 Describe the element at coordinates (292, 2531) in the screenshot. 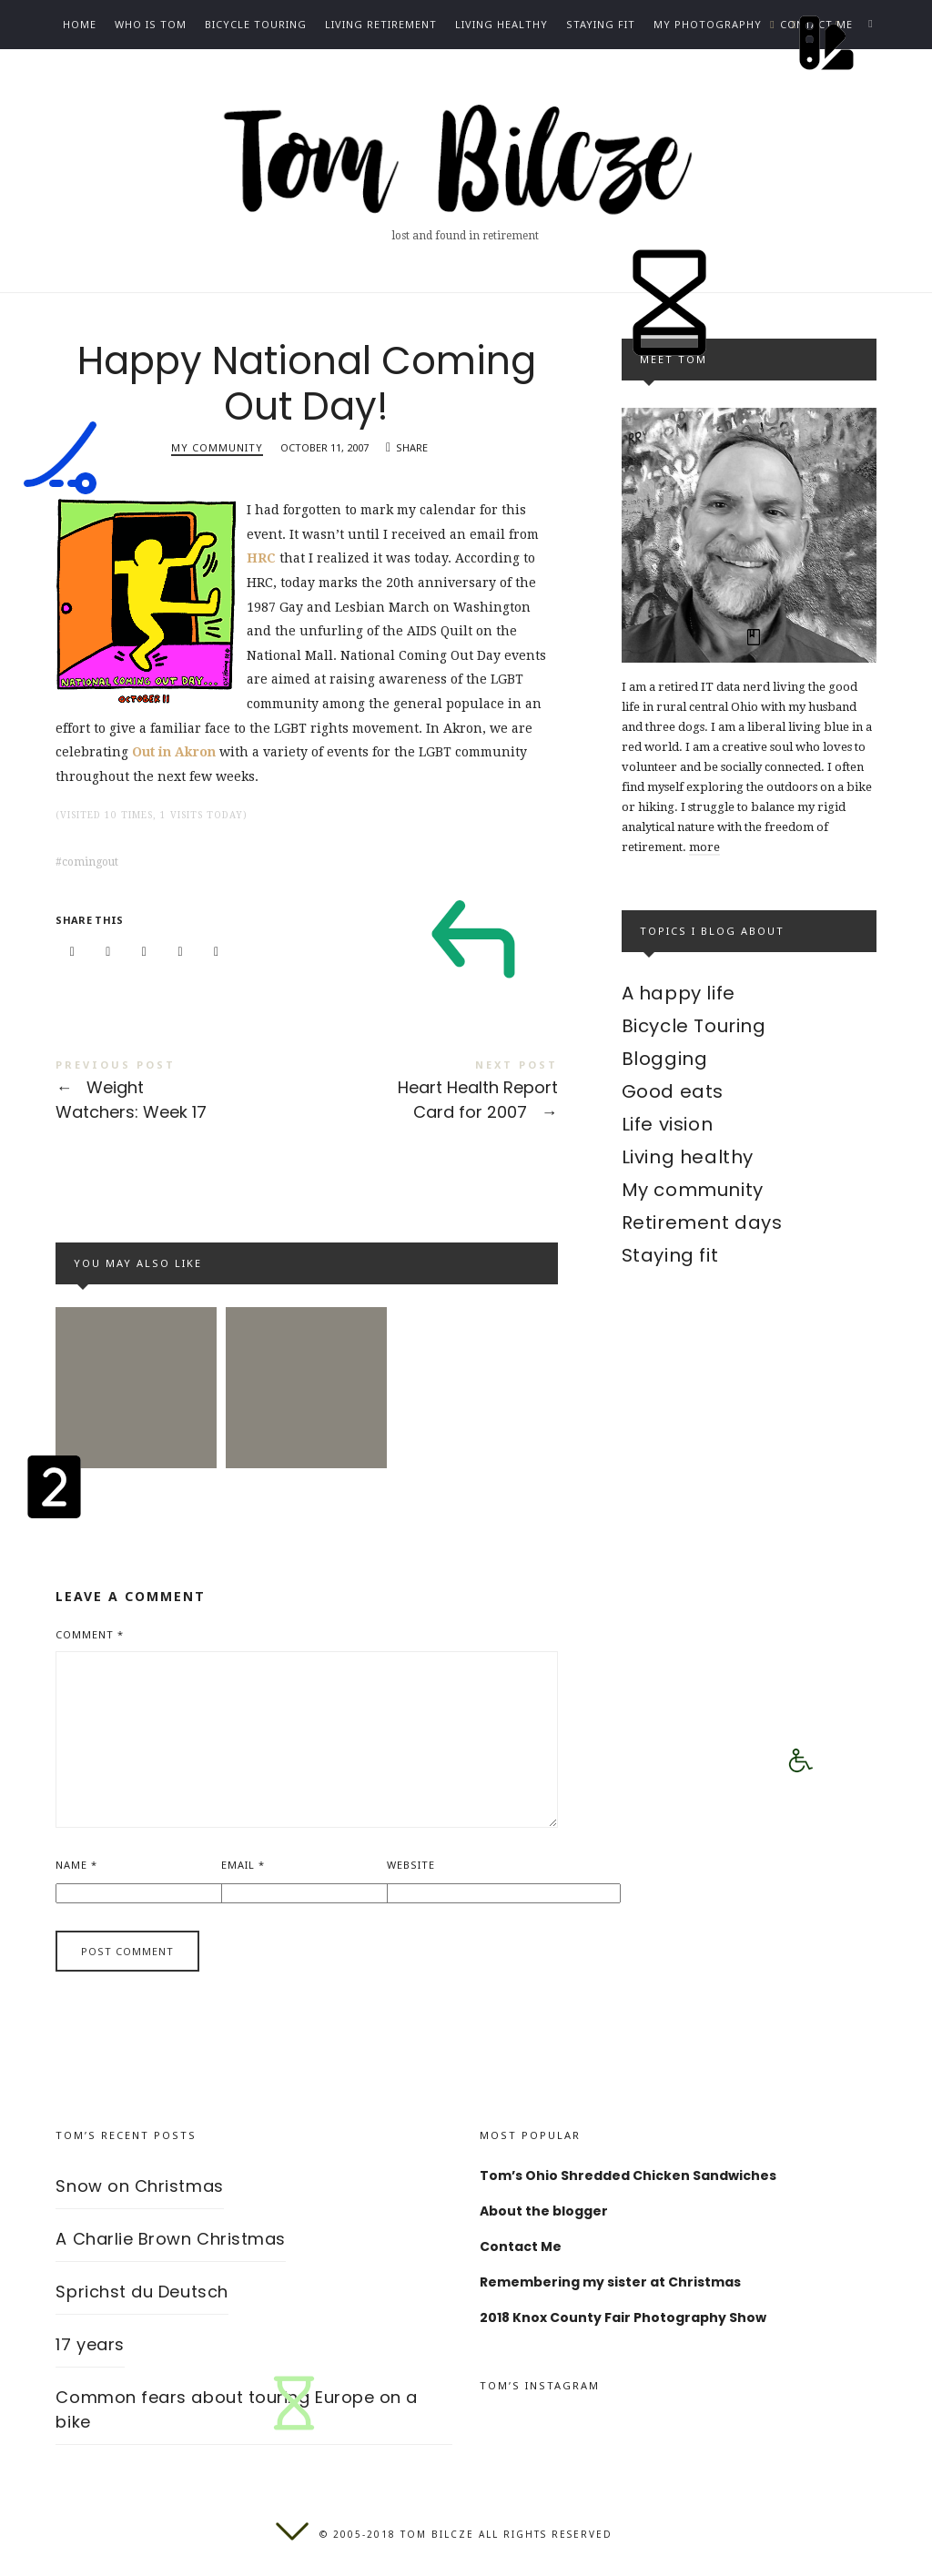

I see `expand a dropdown menu or section` at that location.